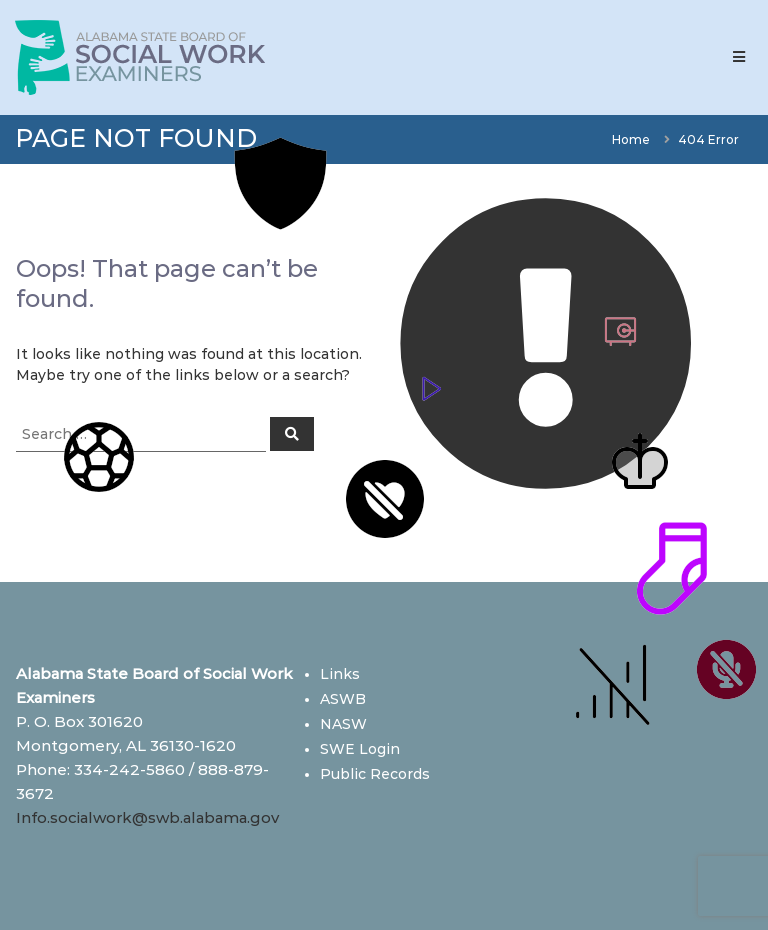 Image resolution: width=768 pixels, height=930 pixels. What do you see at coordinates (614, 686) in the screenshot?
I see `no cellular signal available` at bounding box center [614, 686].